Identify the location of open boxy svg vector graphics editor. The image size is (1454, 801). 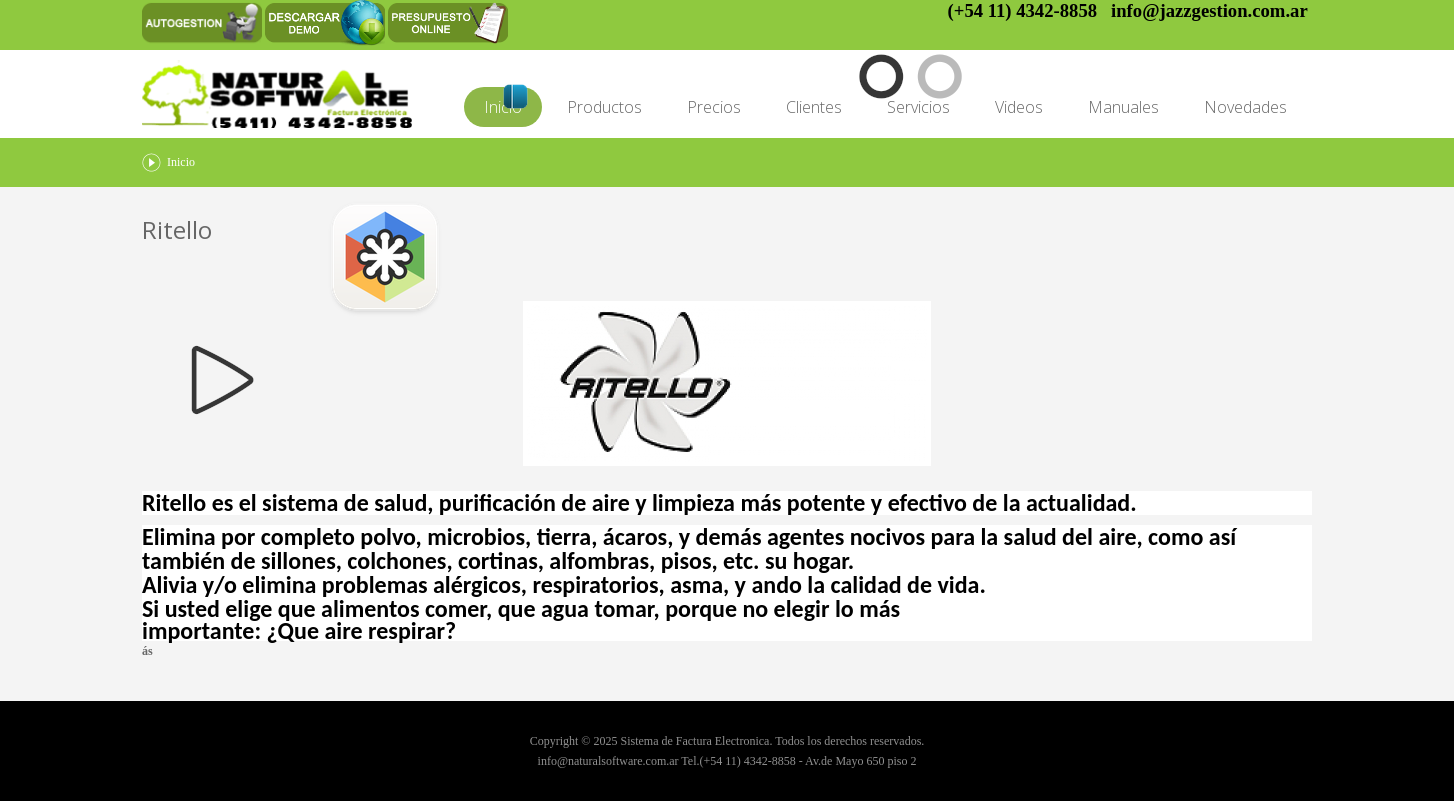
(385, 257).